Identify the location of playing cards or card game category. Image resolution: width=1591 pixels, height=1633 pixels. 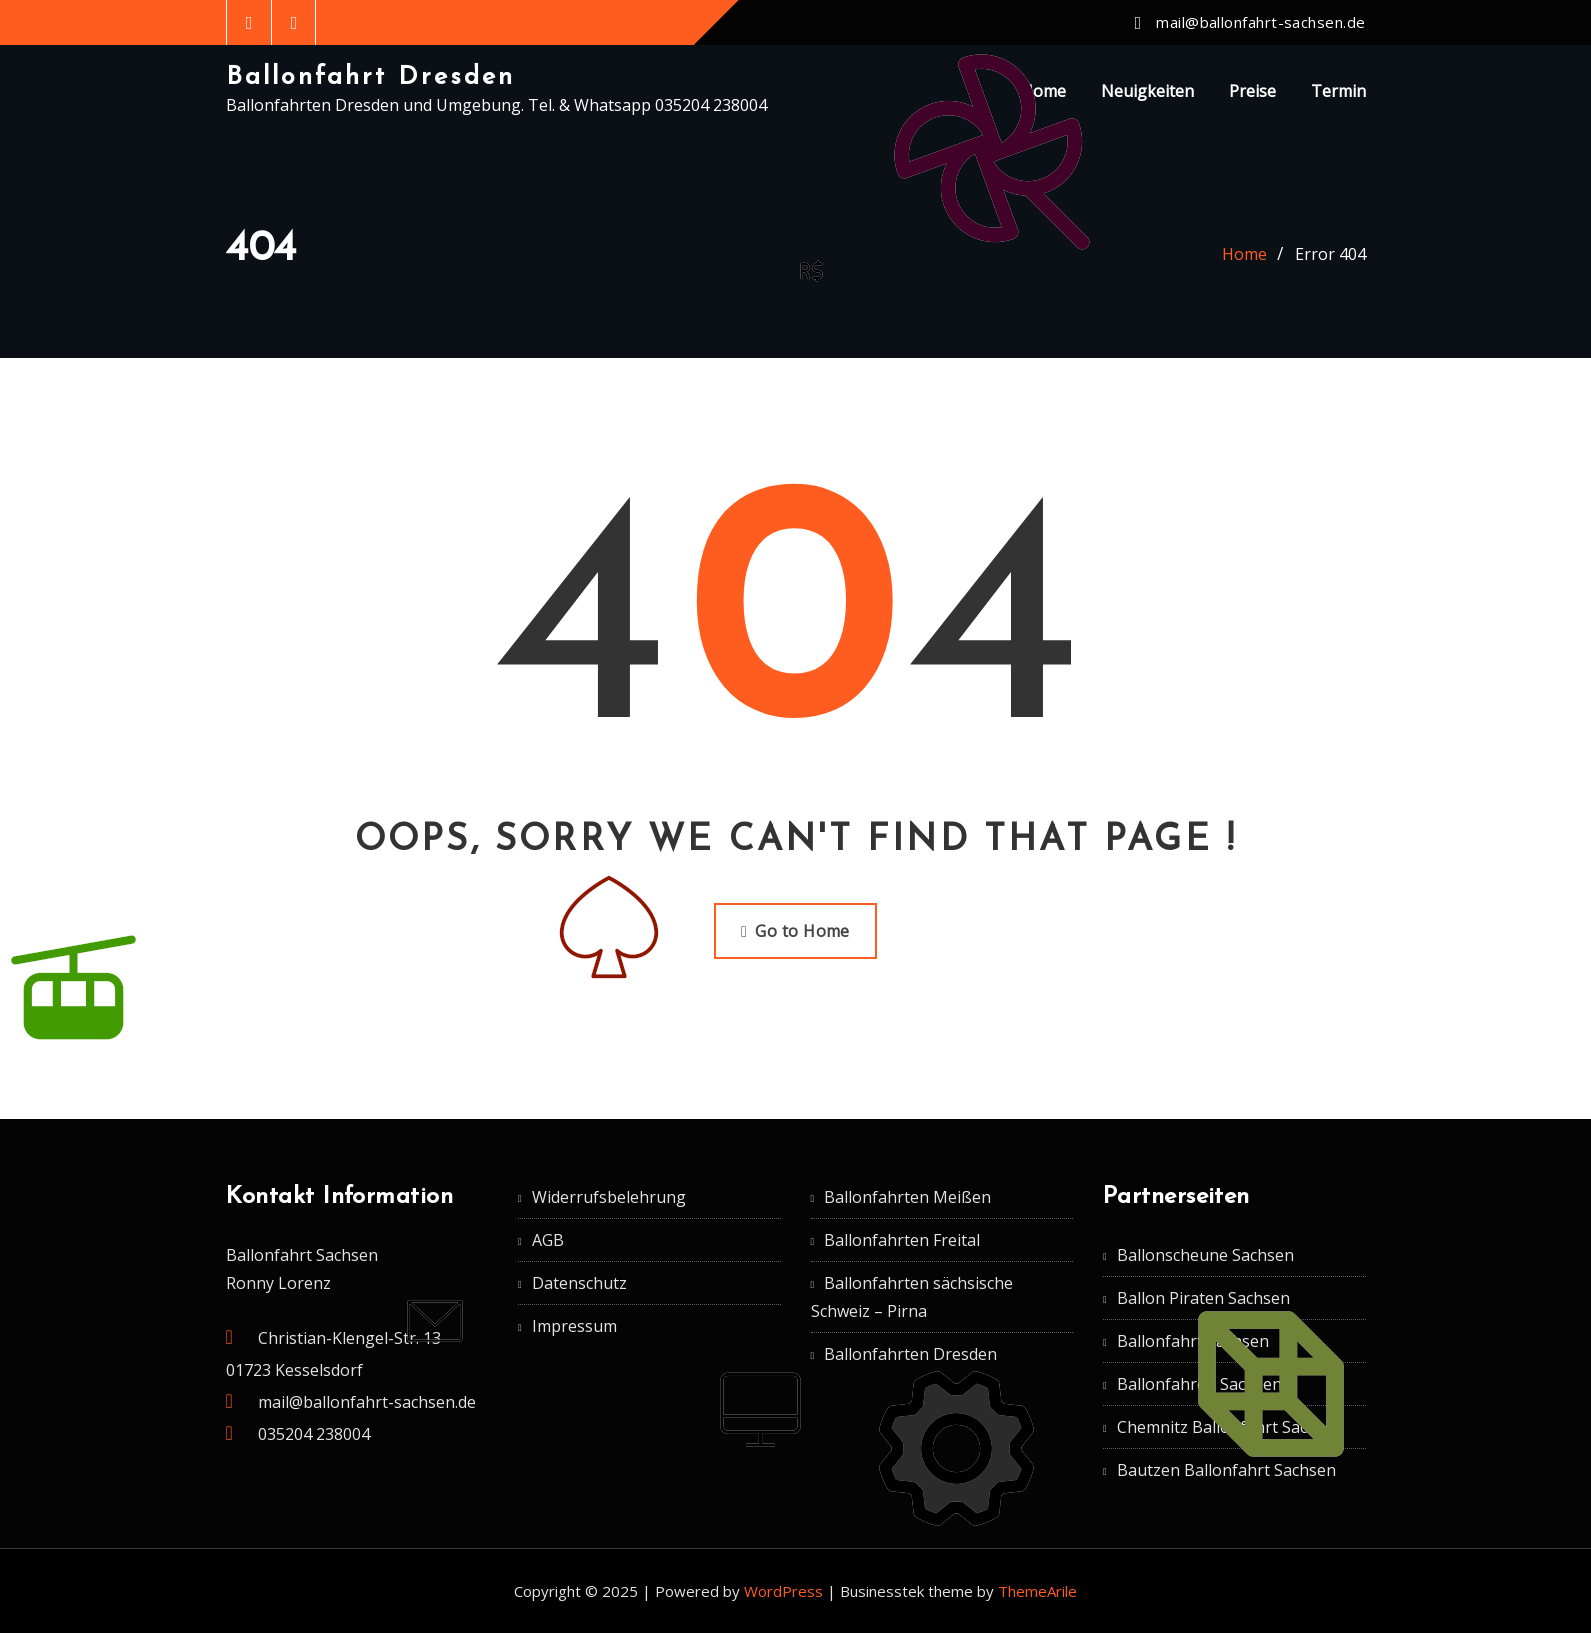
(609, 929).